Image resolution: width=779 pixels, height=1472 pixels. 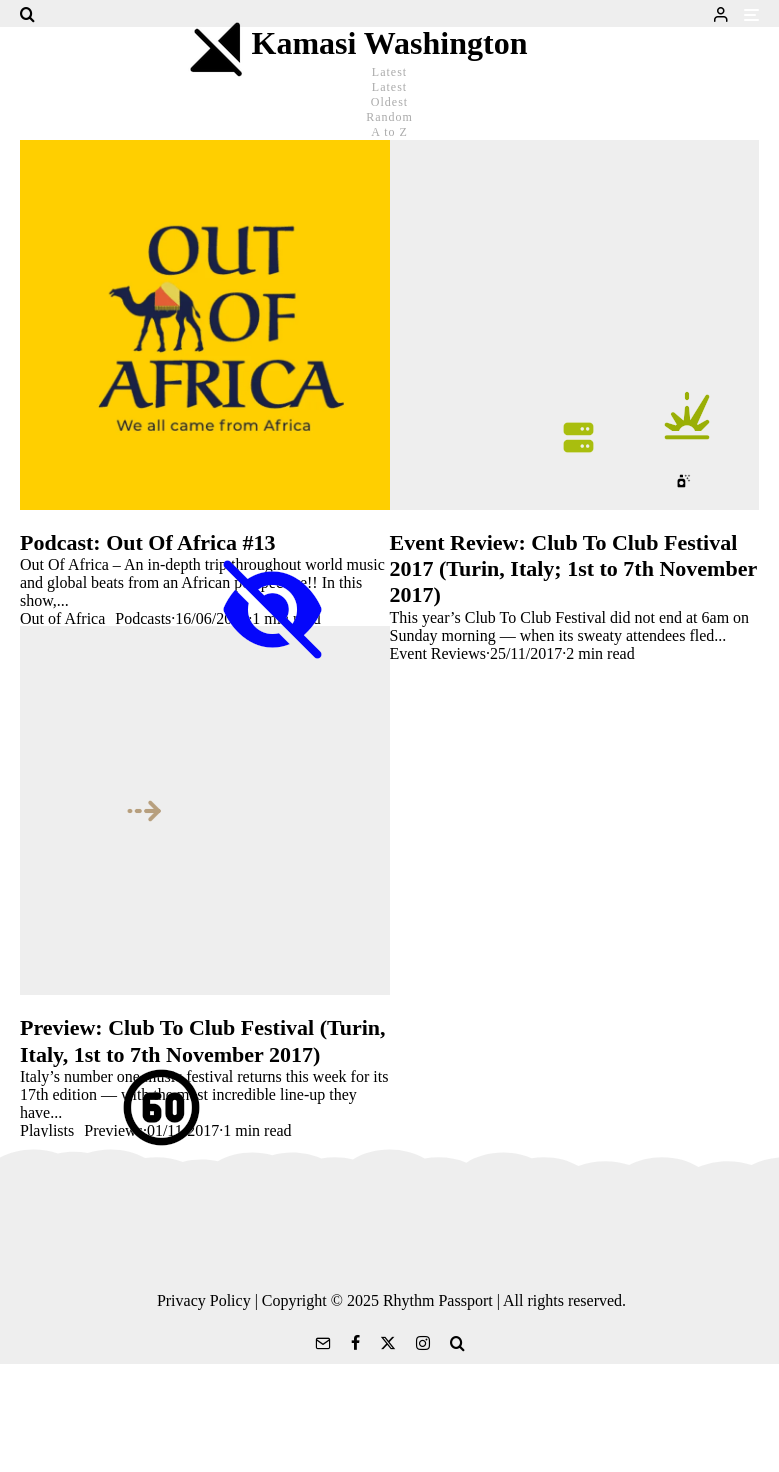 What do you see at coordinates (161, 1107) in the screenshot?
I see `set a 60-second timer` at bounding box center [161, 1107].